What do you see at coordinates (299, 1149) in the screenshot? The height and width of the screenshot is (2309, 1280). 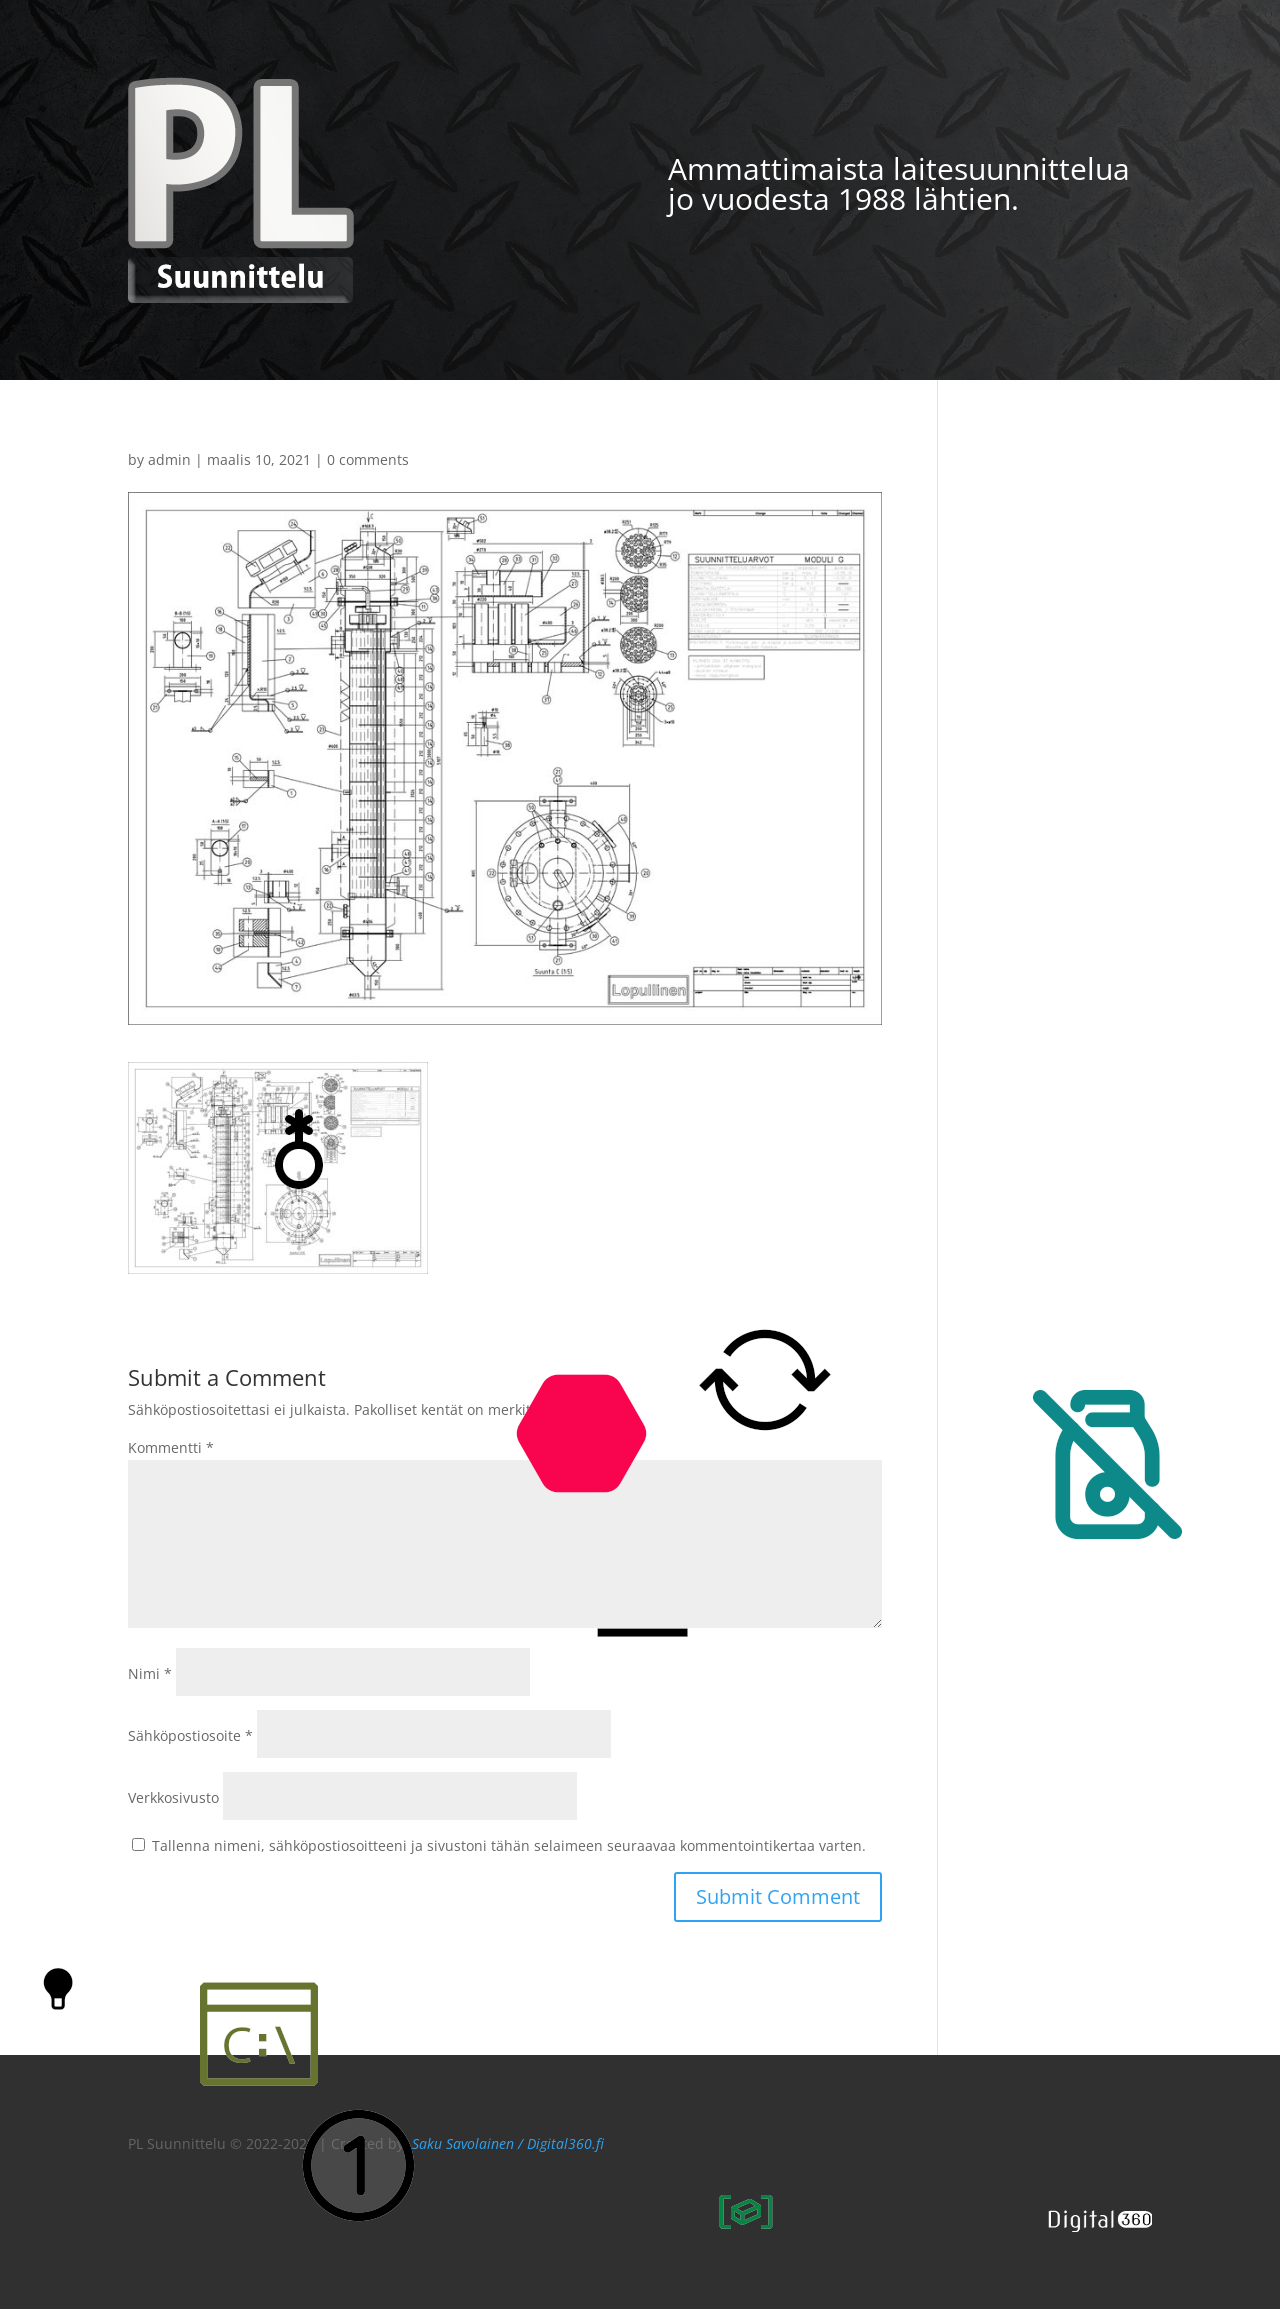 I see `select genderqueer as gender identity` at bounding box center [299, 1149].